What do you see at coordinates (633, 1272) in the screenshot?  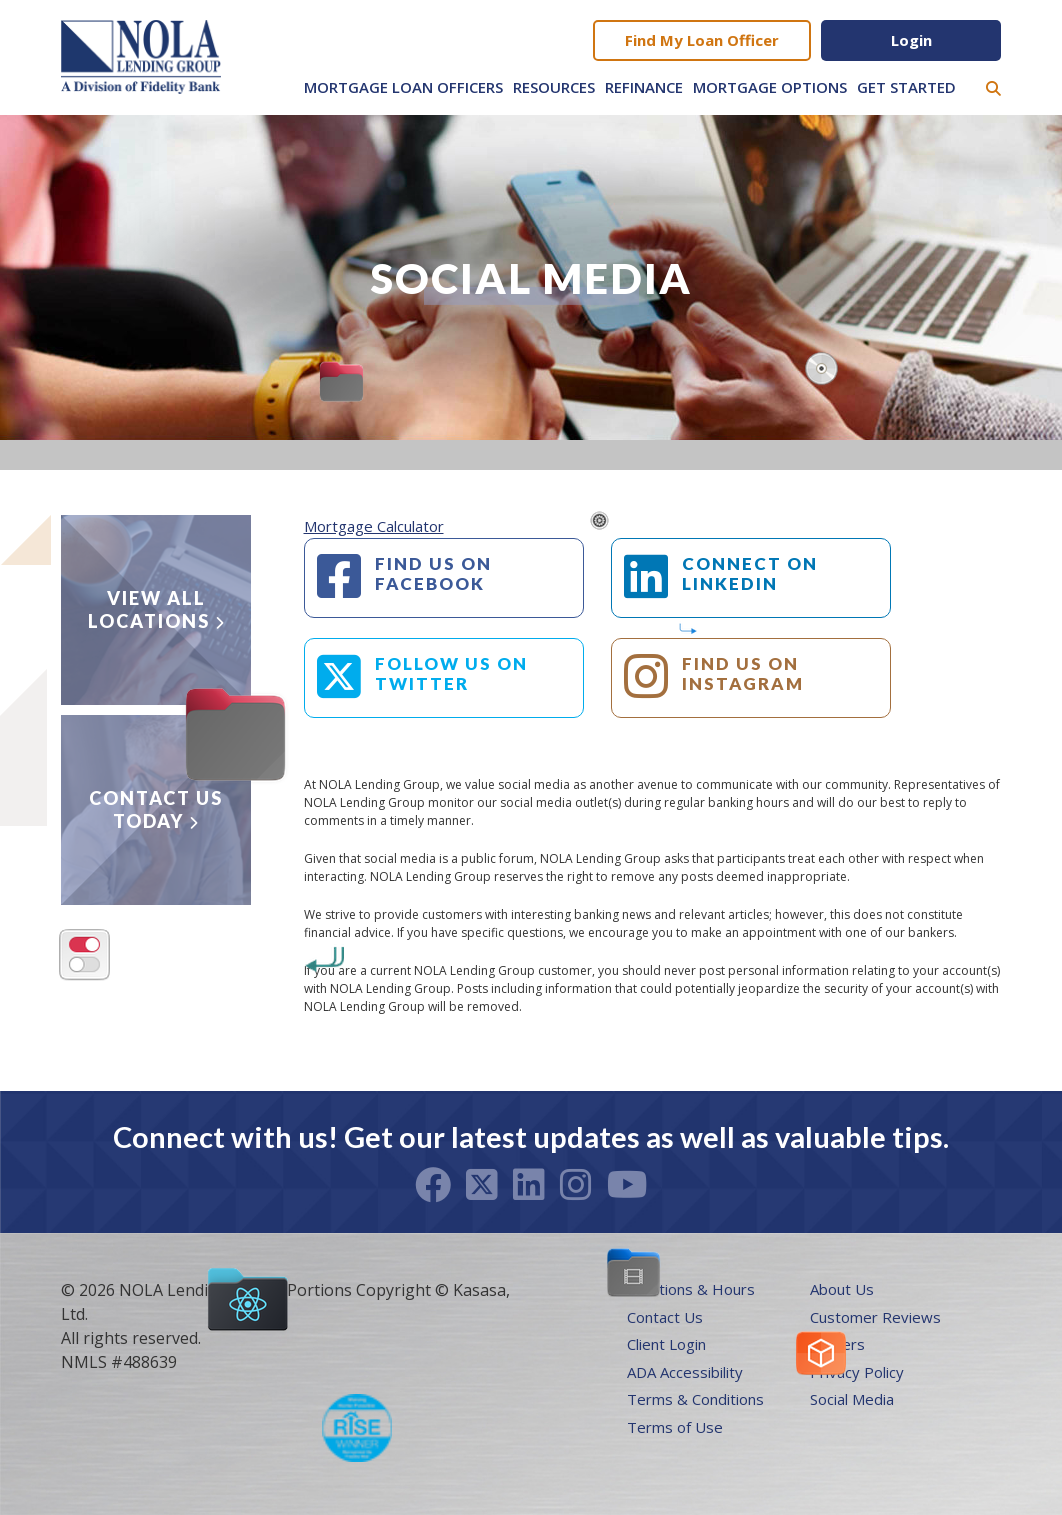 I see `open your videos folder` at bounding box center [633, 1272].